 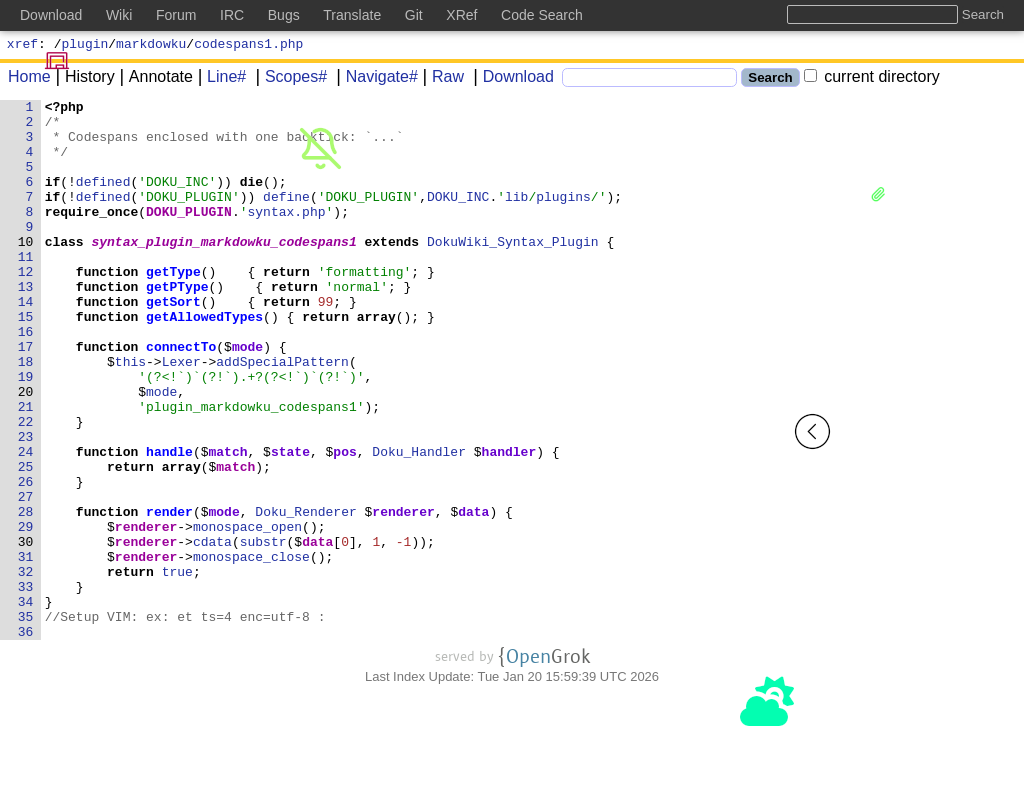 What do you see at coordinates (57, 61) in the screenshot?
I see `open whiteboard or presentation mode` at bounding box center [57, 61].